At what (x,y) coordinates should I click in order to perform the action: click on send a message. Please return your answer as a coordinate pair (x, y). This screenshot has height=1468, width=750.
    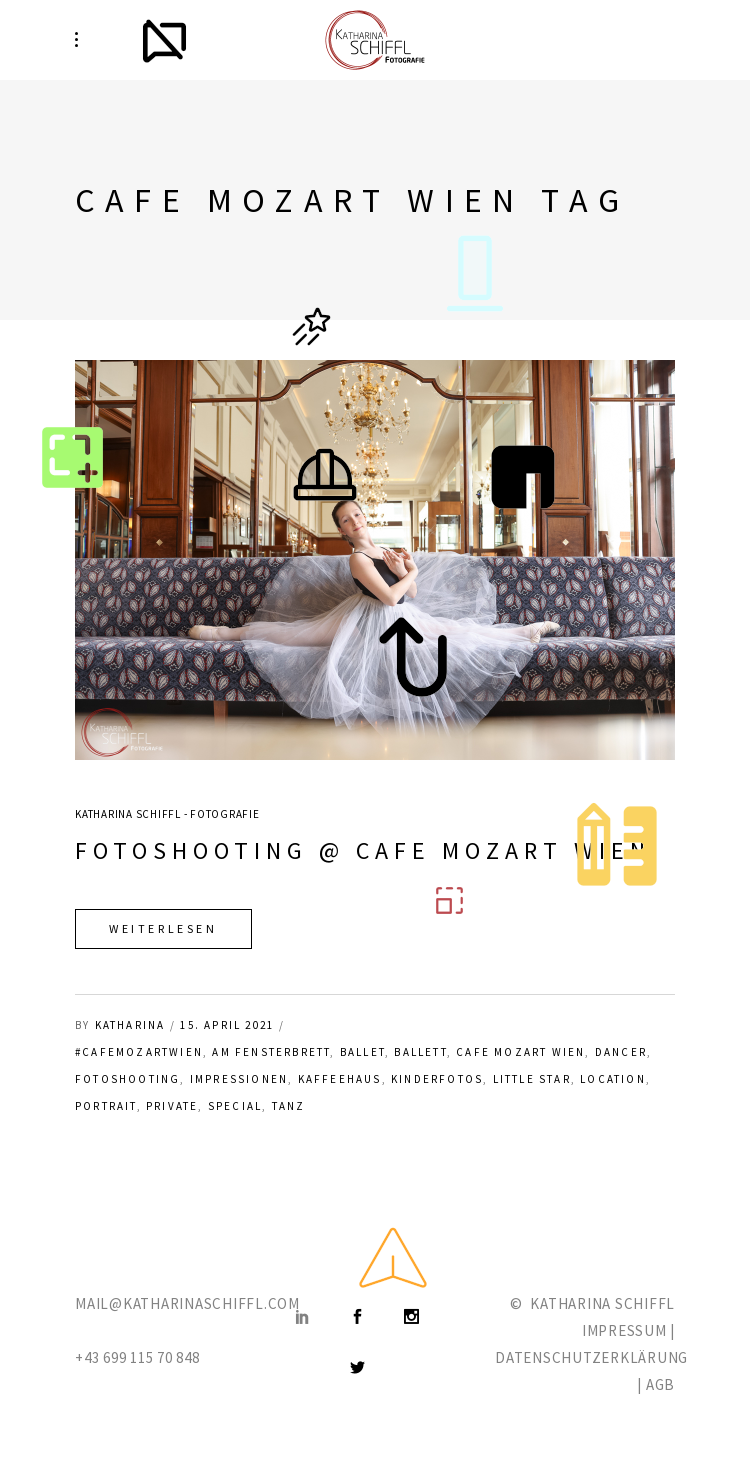
    Looking at the image, I should click on (393, 1259).